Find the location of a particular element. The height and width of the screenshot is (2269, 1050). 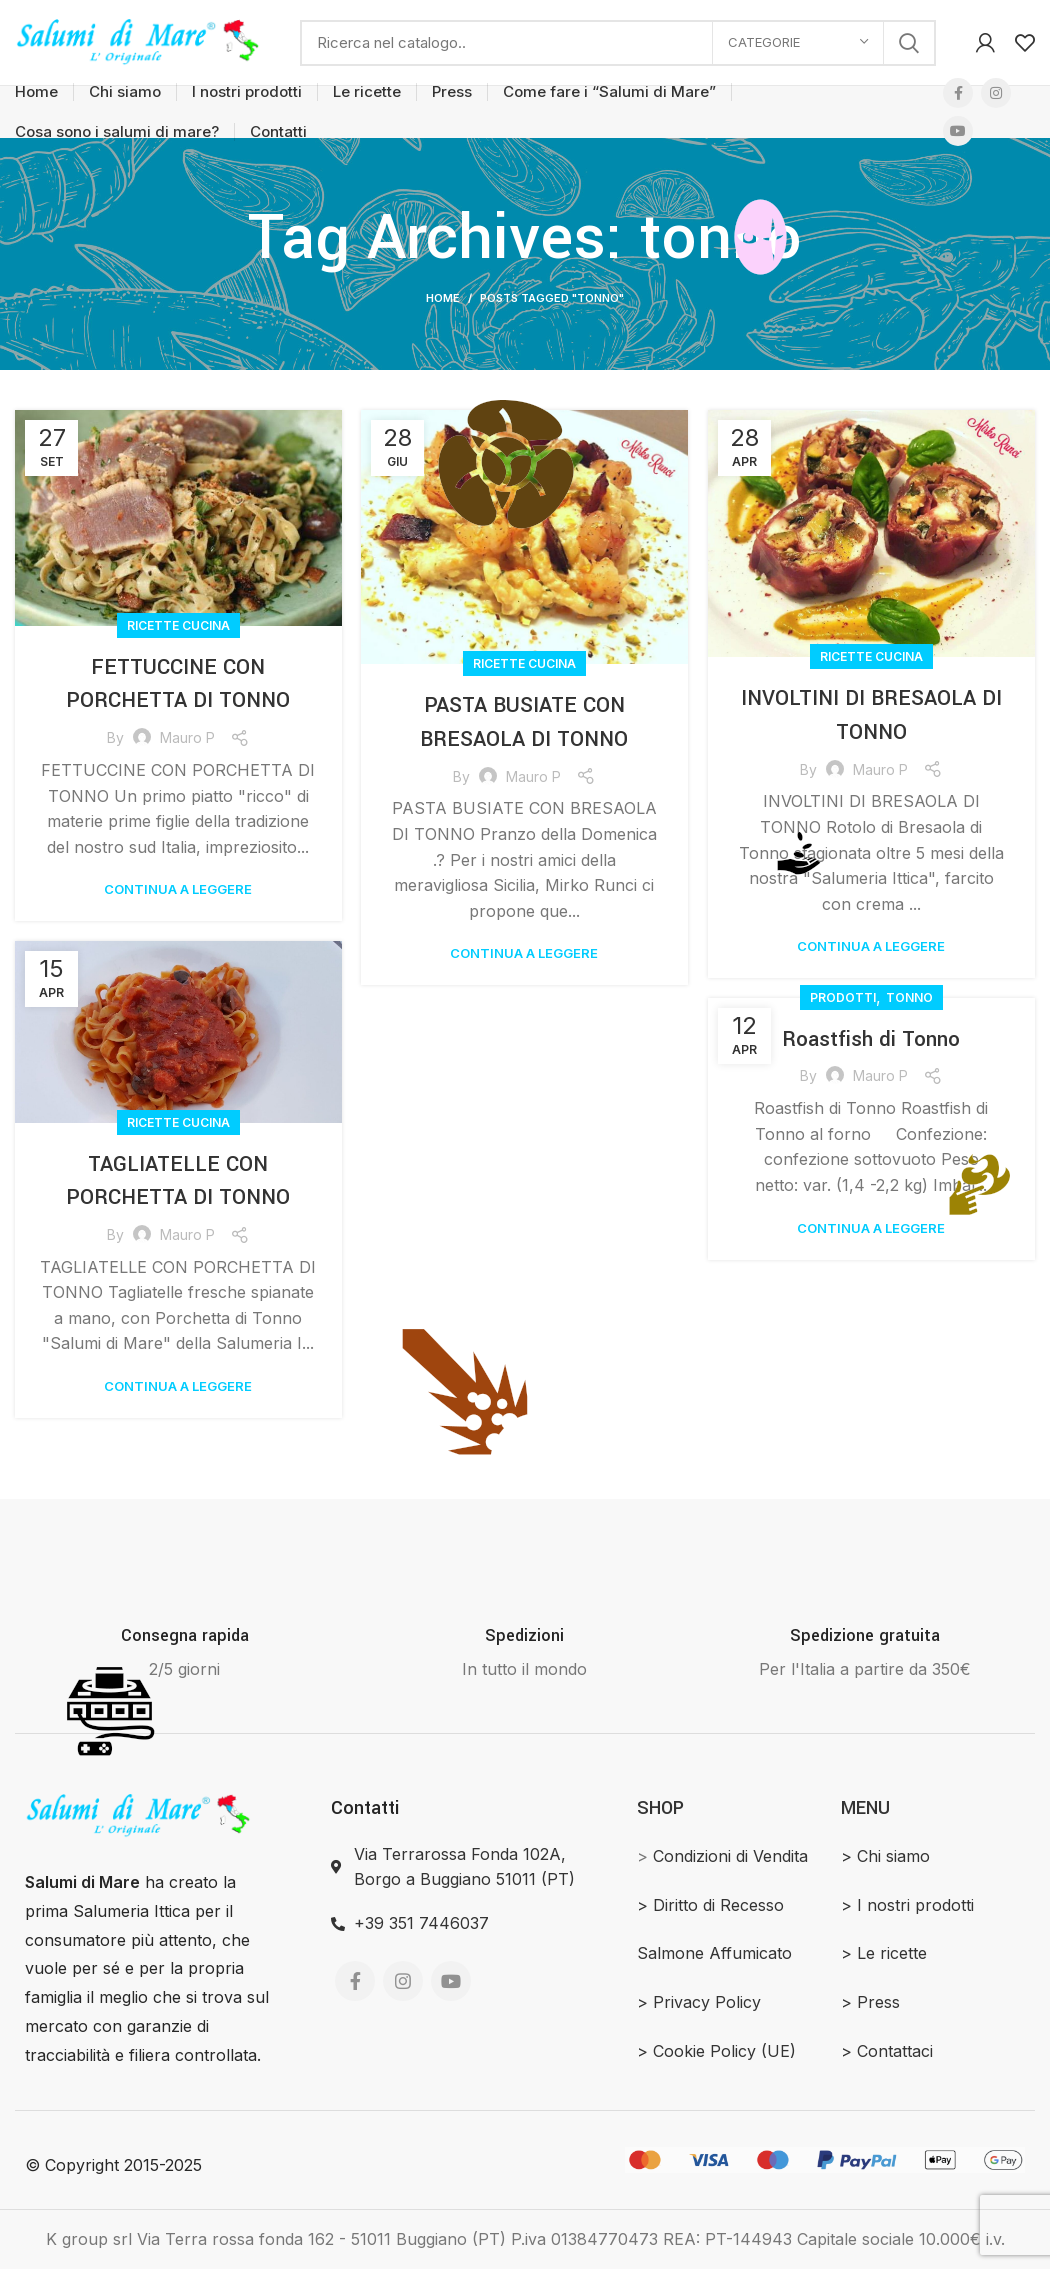

receive a payment or funds is located at coordinates (799, 853).